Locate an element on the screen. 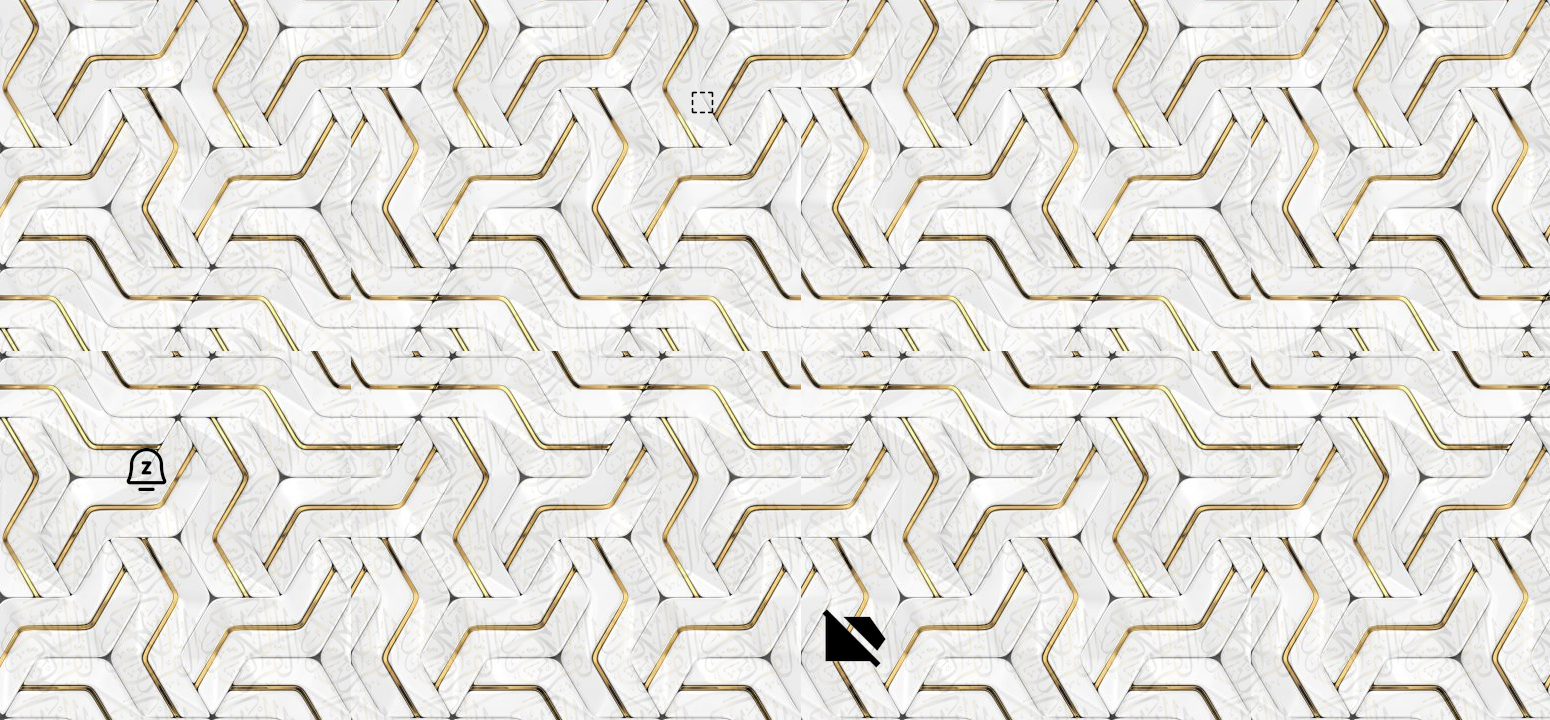 This screenshot has height=720, width=1550. make a selection on the canvas is located at coordinates (702, 102).